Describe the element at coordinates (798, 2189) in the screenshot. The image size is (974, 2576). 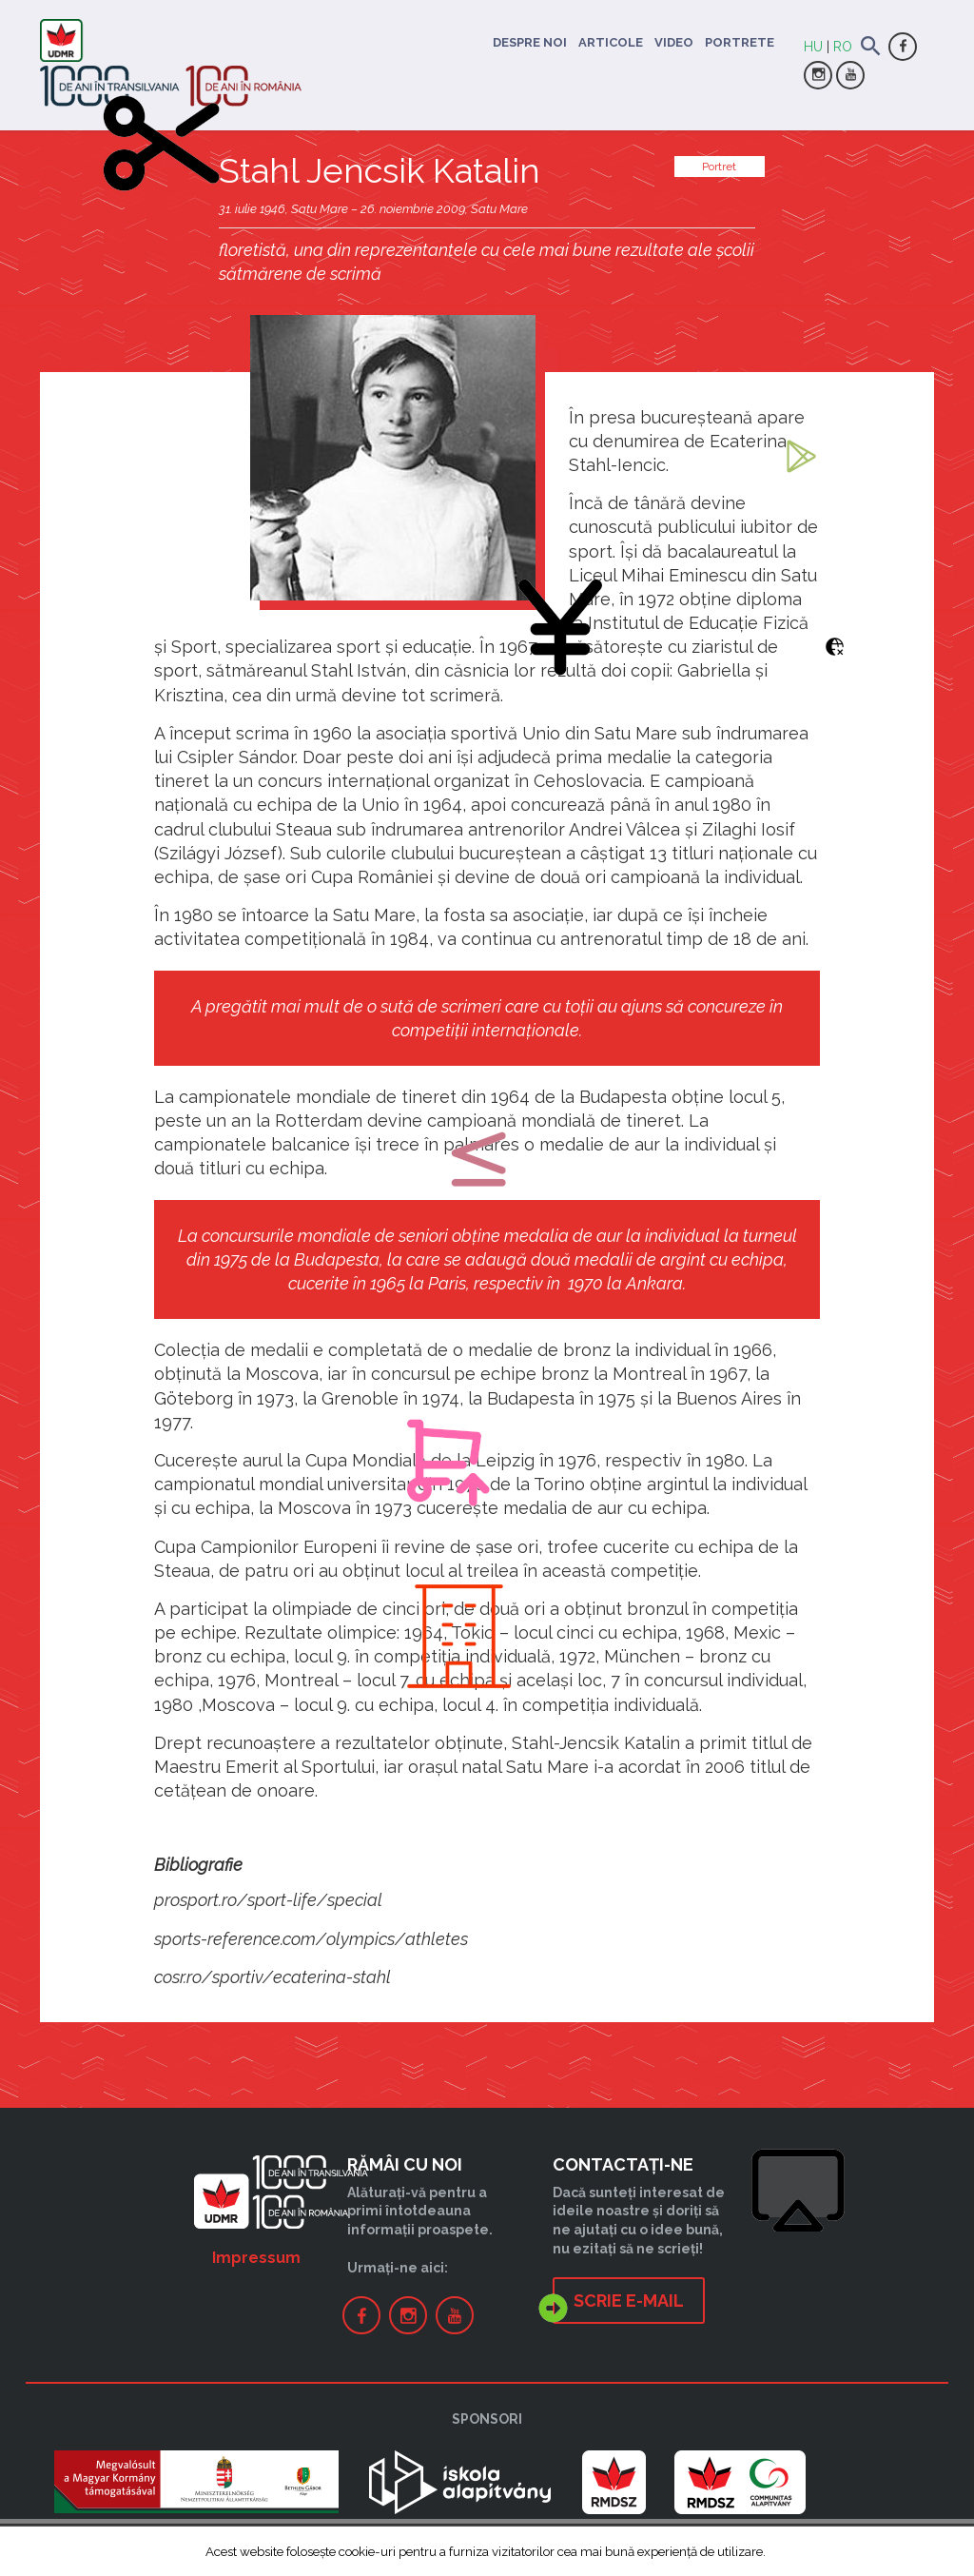
I see `stream content to an external display` at that location.